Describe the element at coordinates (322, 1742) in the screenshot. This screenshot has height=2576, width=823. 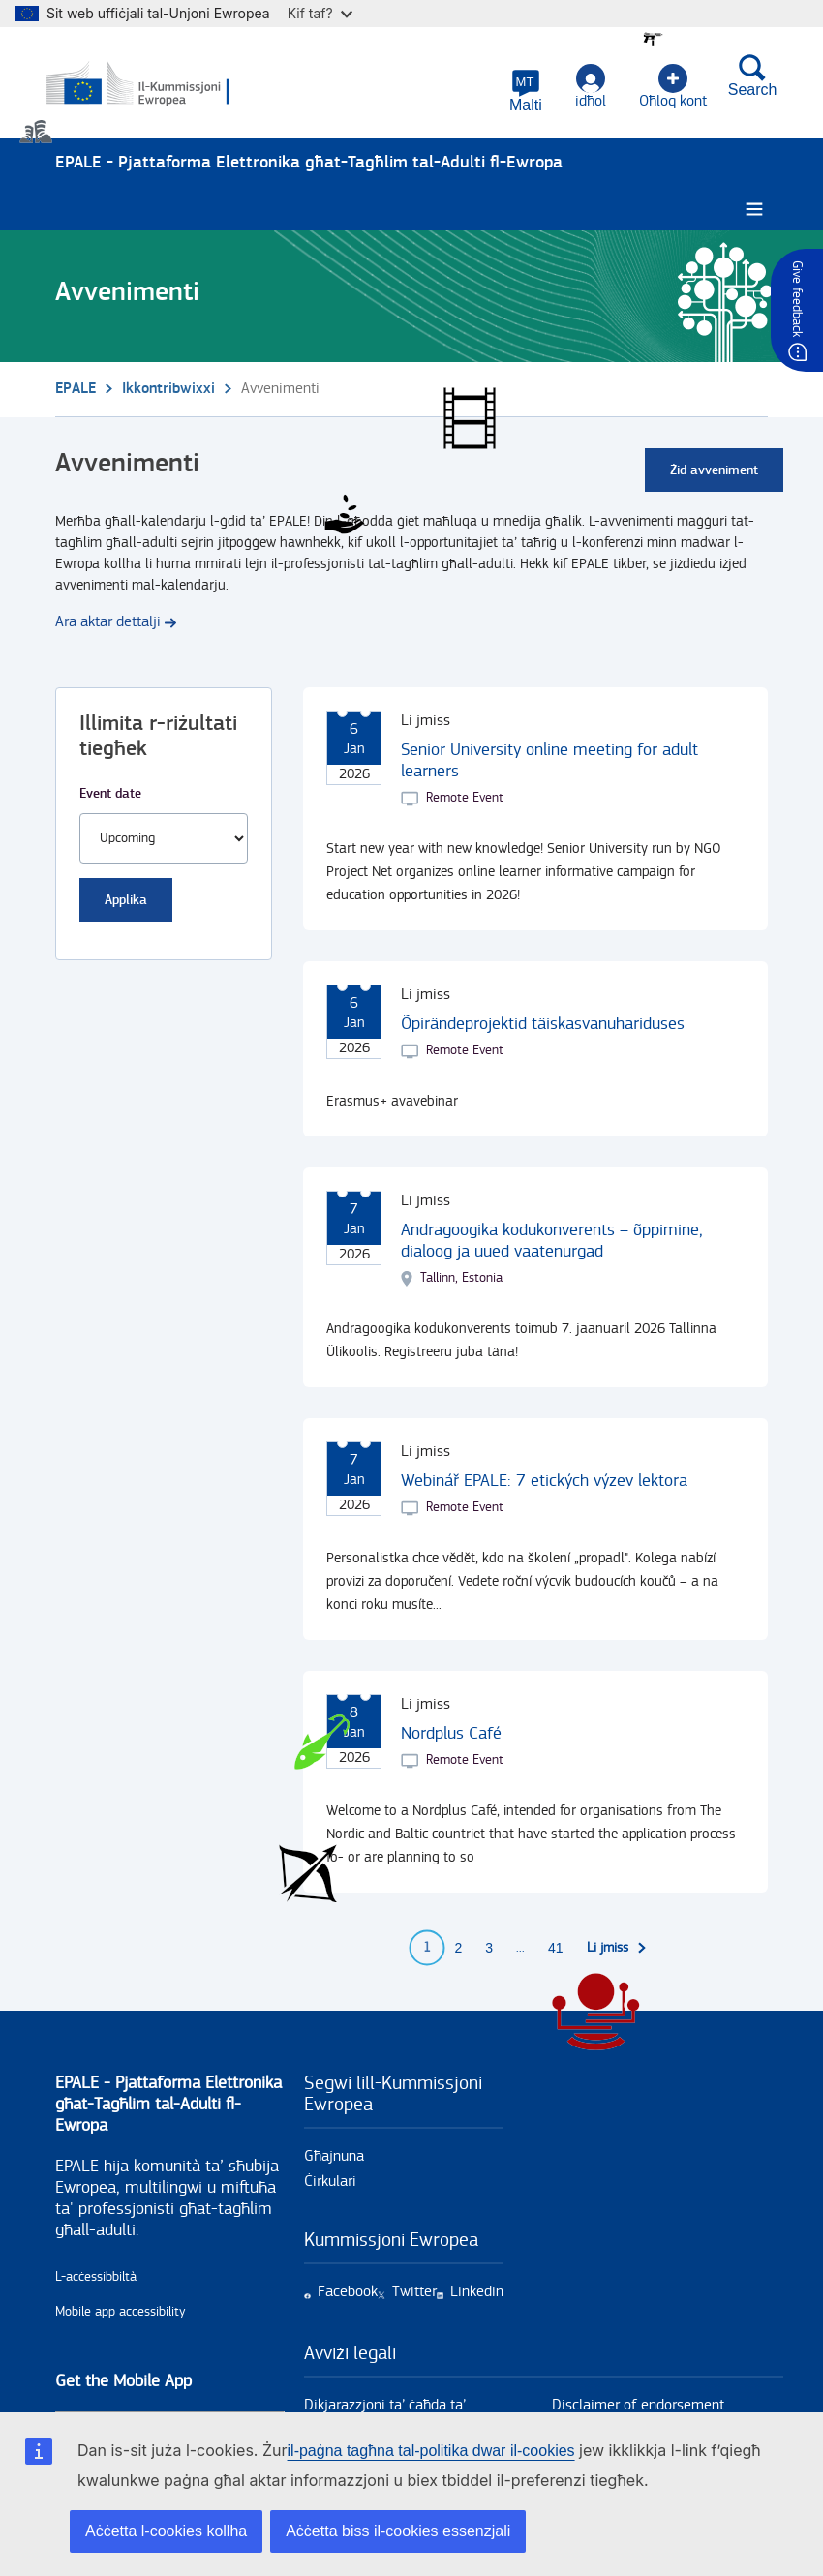
I see `access fishing mini-game or activity` at that location.